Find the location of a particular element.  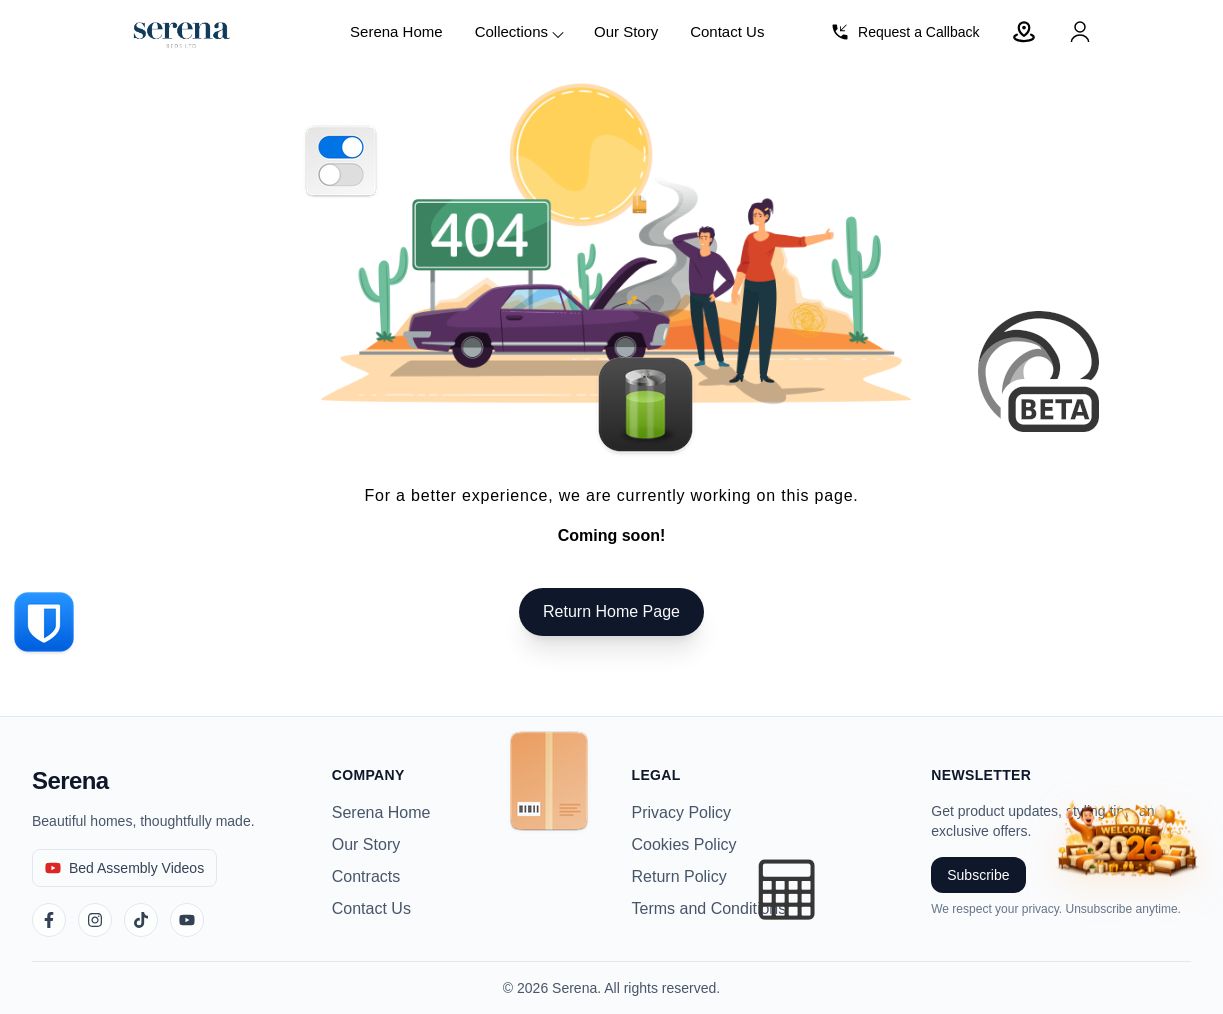

open power management settings is located at coordinates (645, 404).